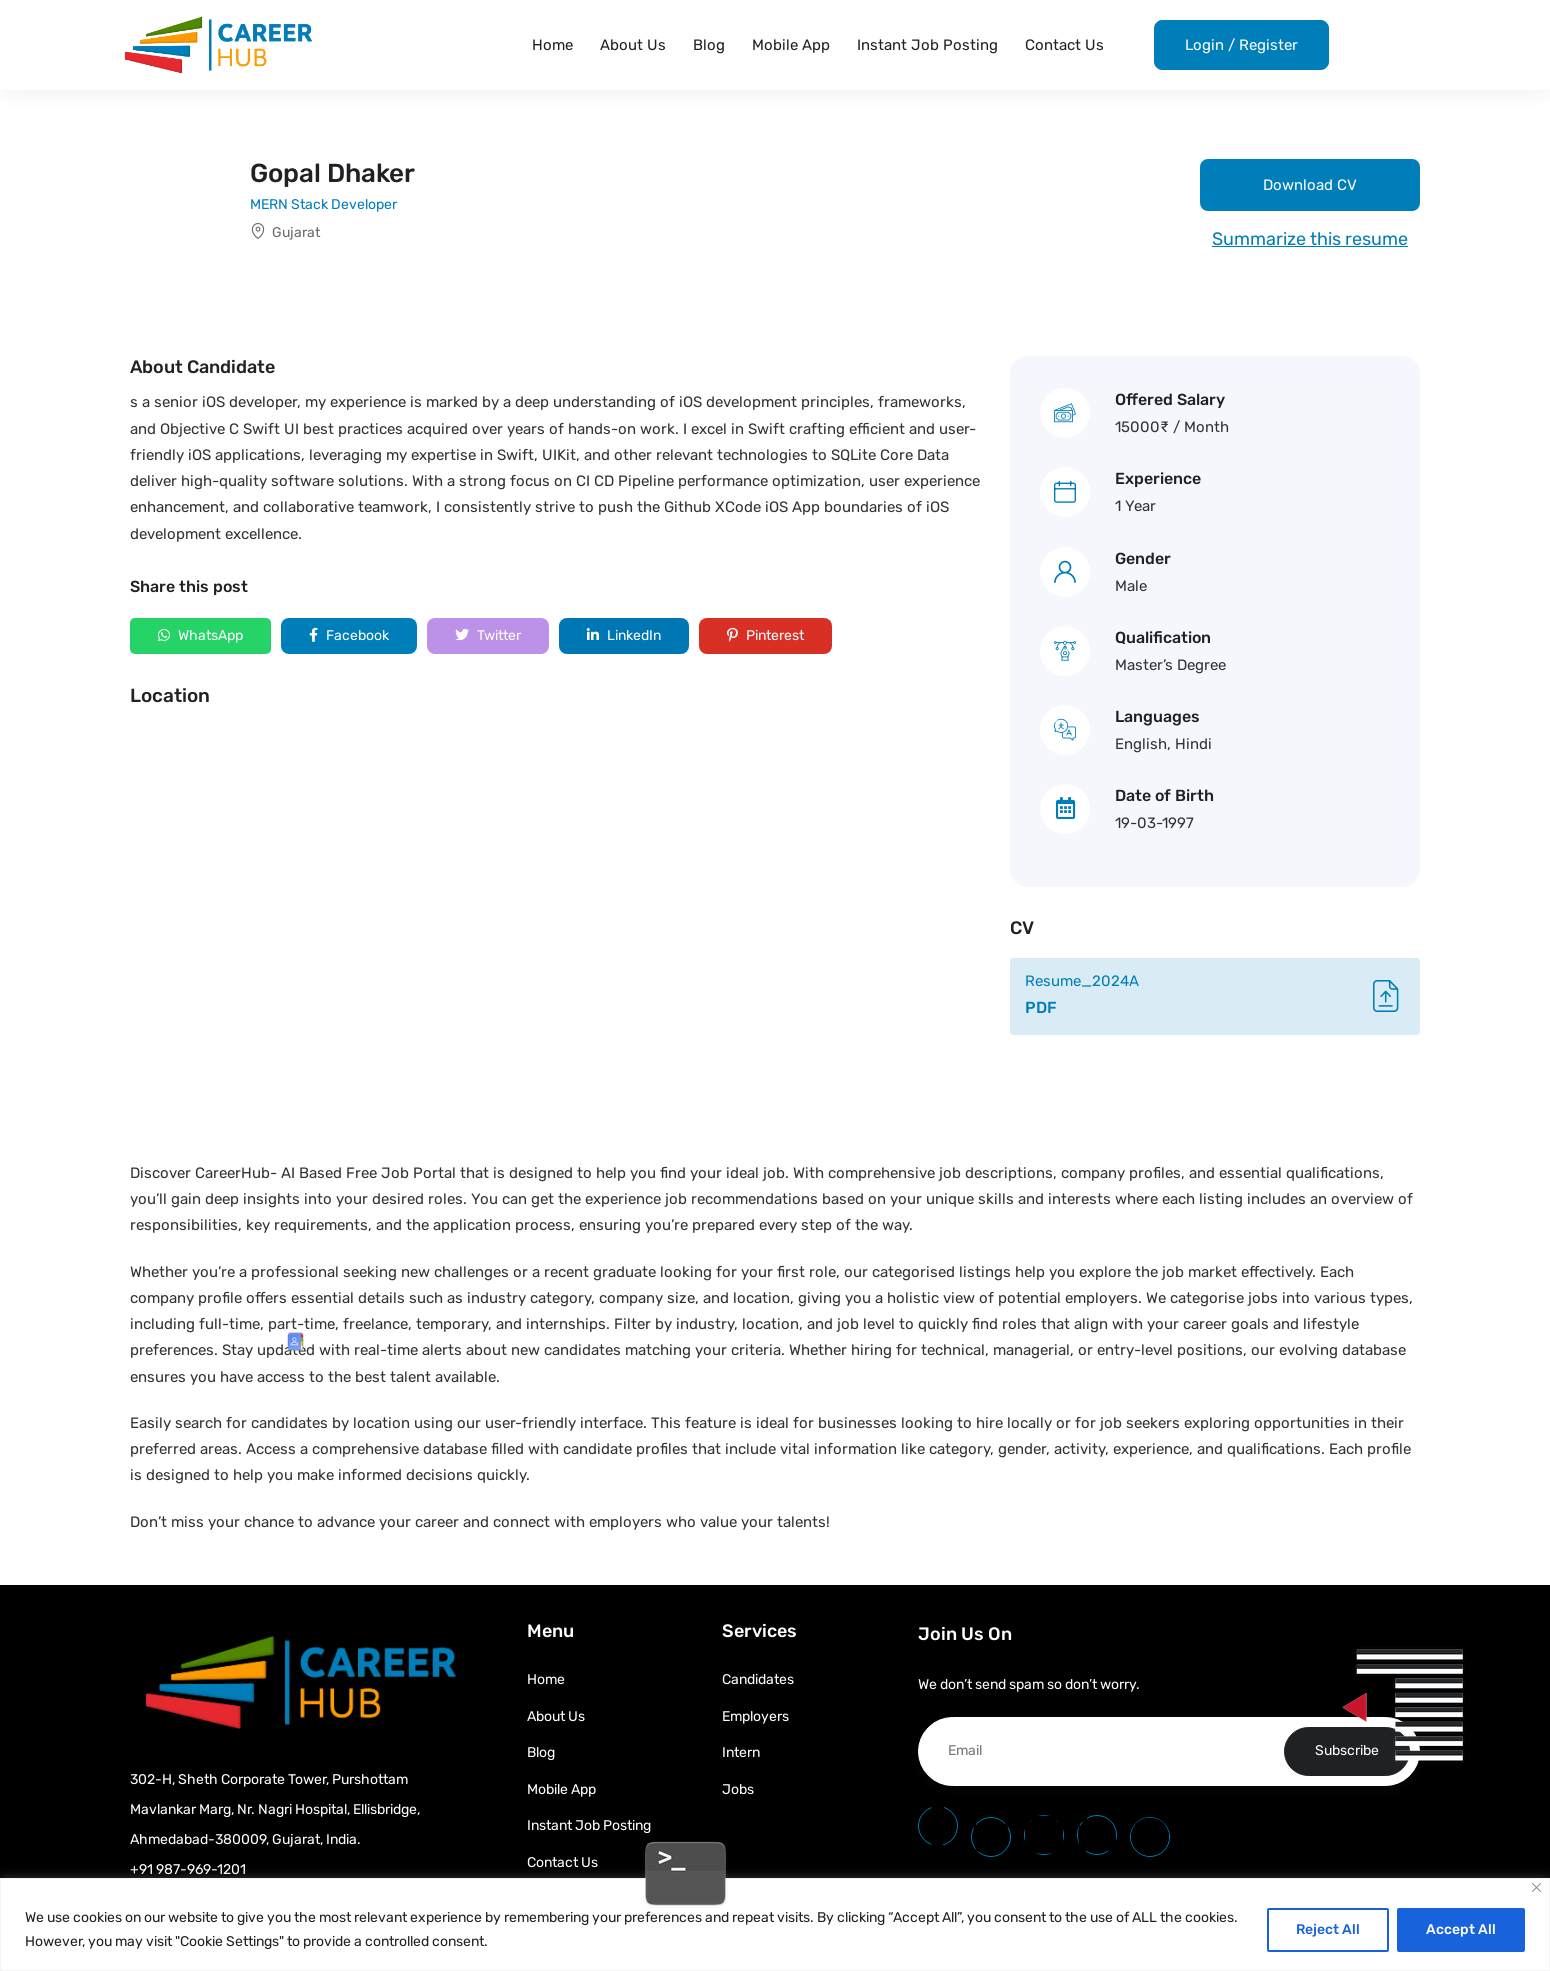 The width and height of the screenshot is (1550, 1971). Describe the element at coordinates (1405, 1705) in the screenshot. I see `decrease text indentation` at that location.